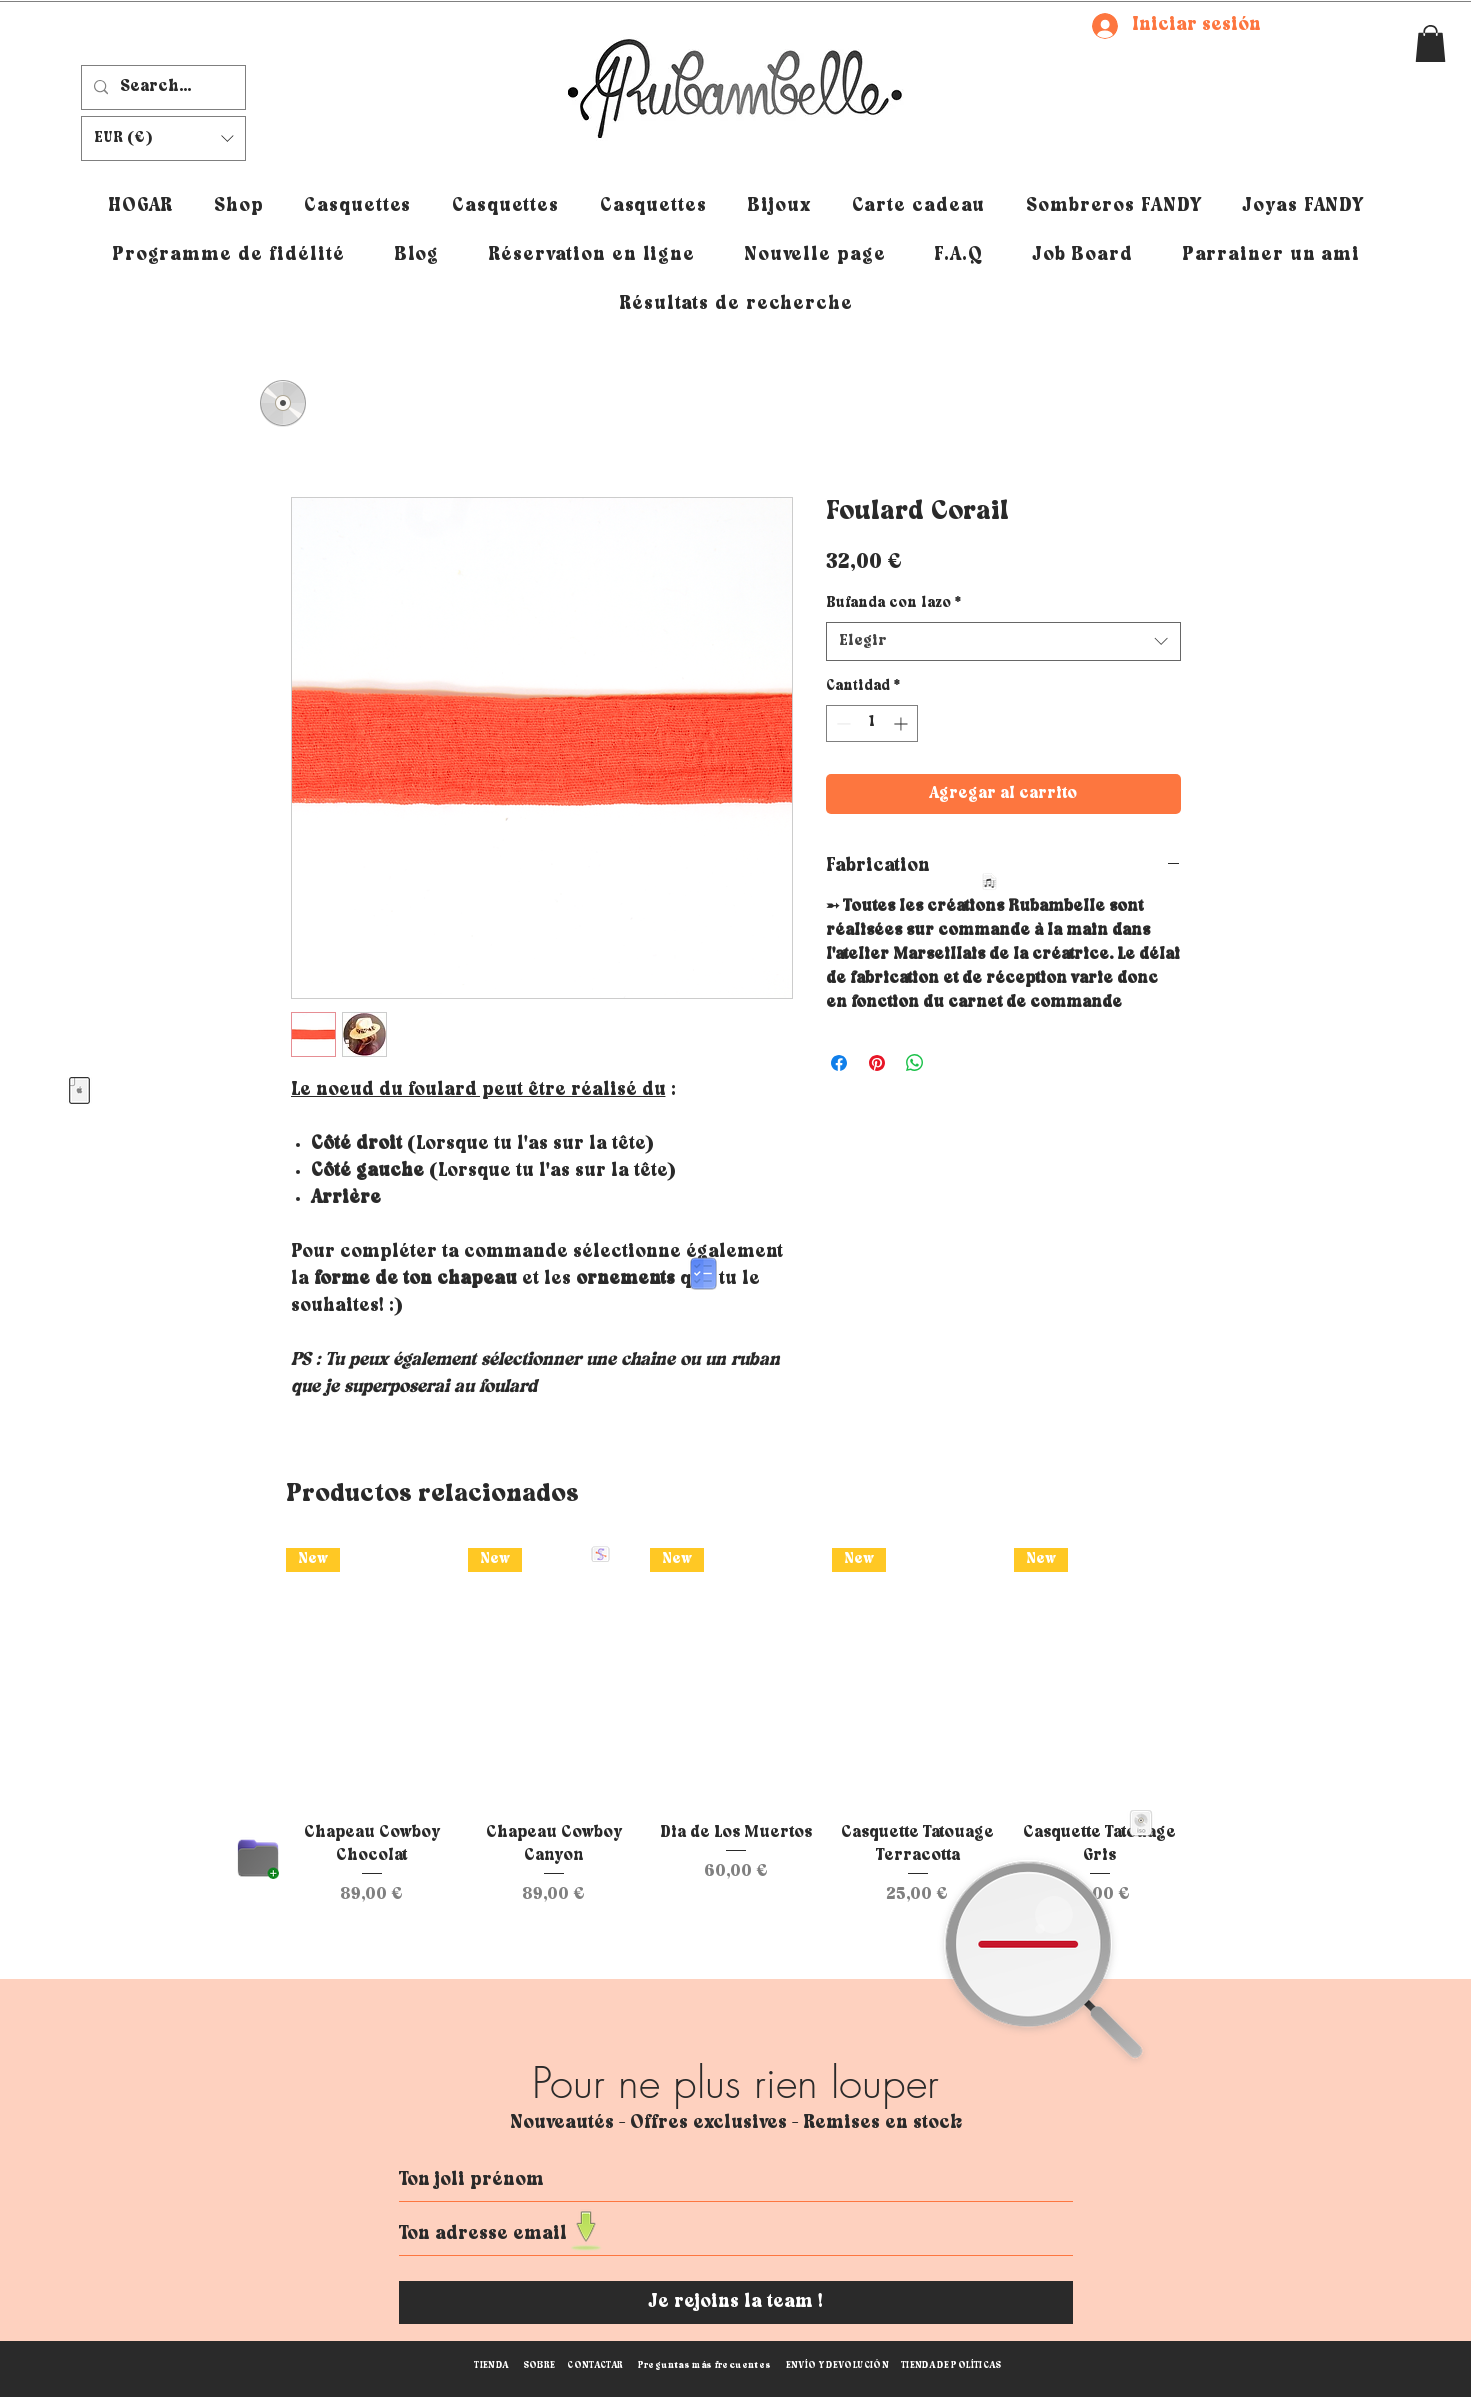 The height and width of the screenshot is (2397, 1471). Describe the element at coordinates (283, 403) in the screenshot. I see `indicates a CD-RW (rewritable disc) drive or device` at that location.